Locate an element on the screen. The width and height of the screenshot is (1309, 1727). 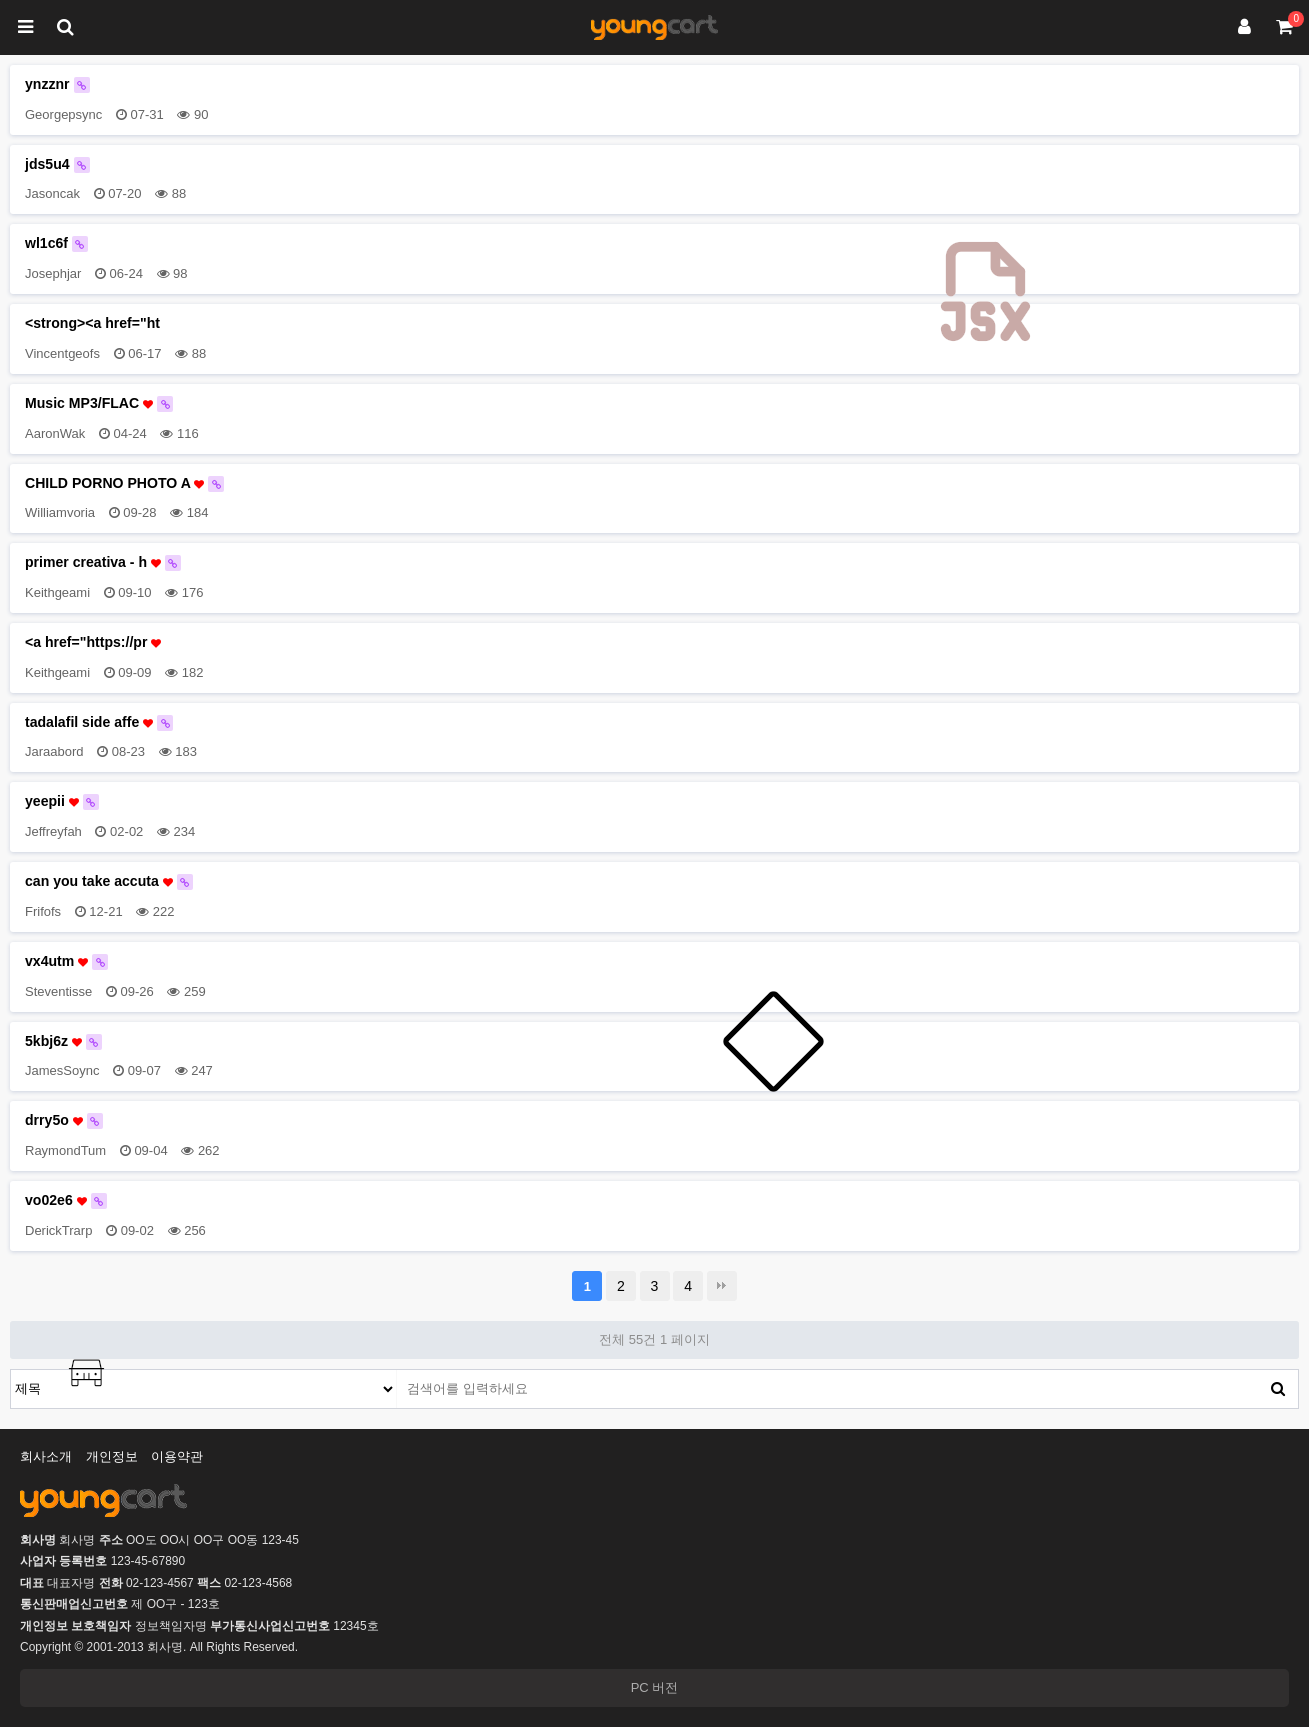
select off-road or adventure vehicle type is located at coordinates (86, 1373).